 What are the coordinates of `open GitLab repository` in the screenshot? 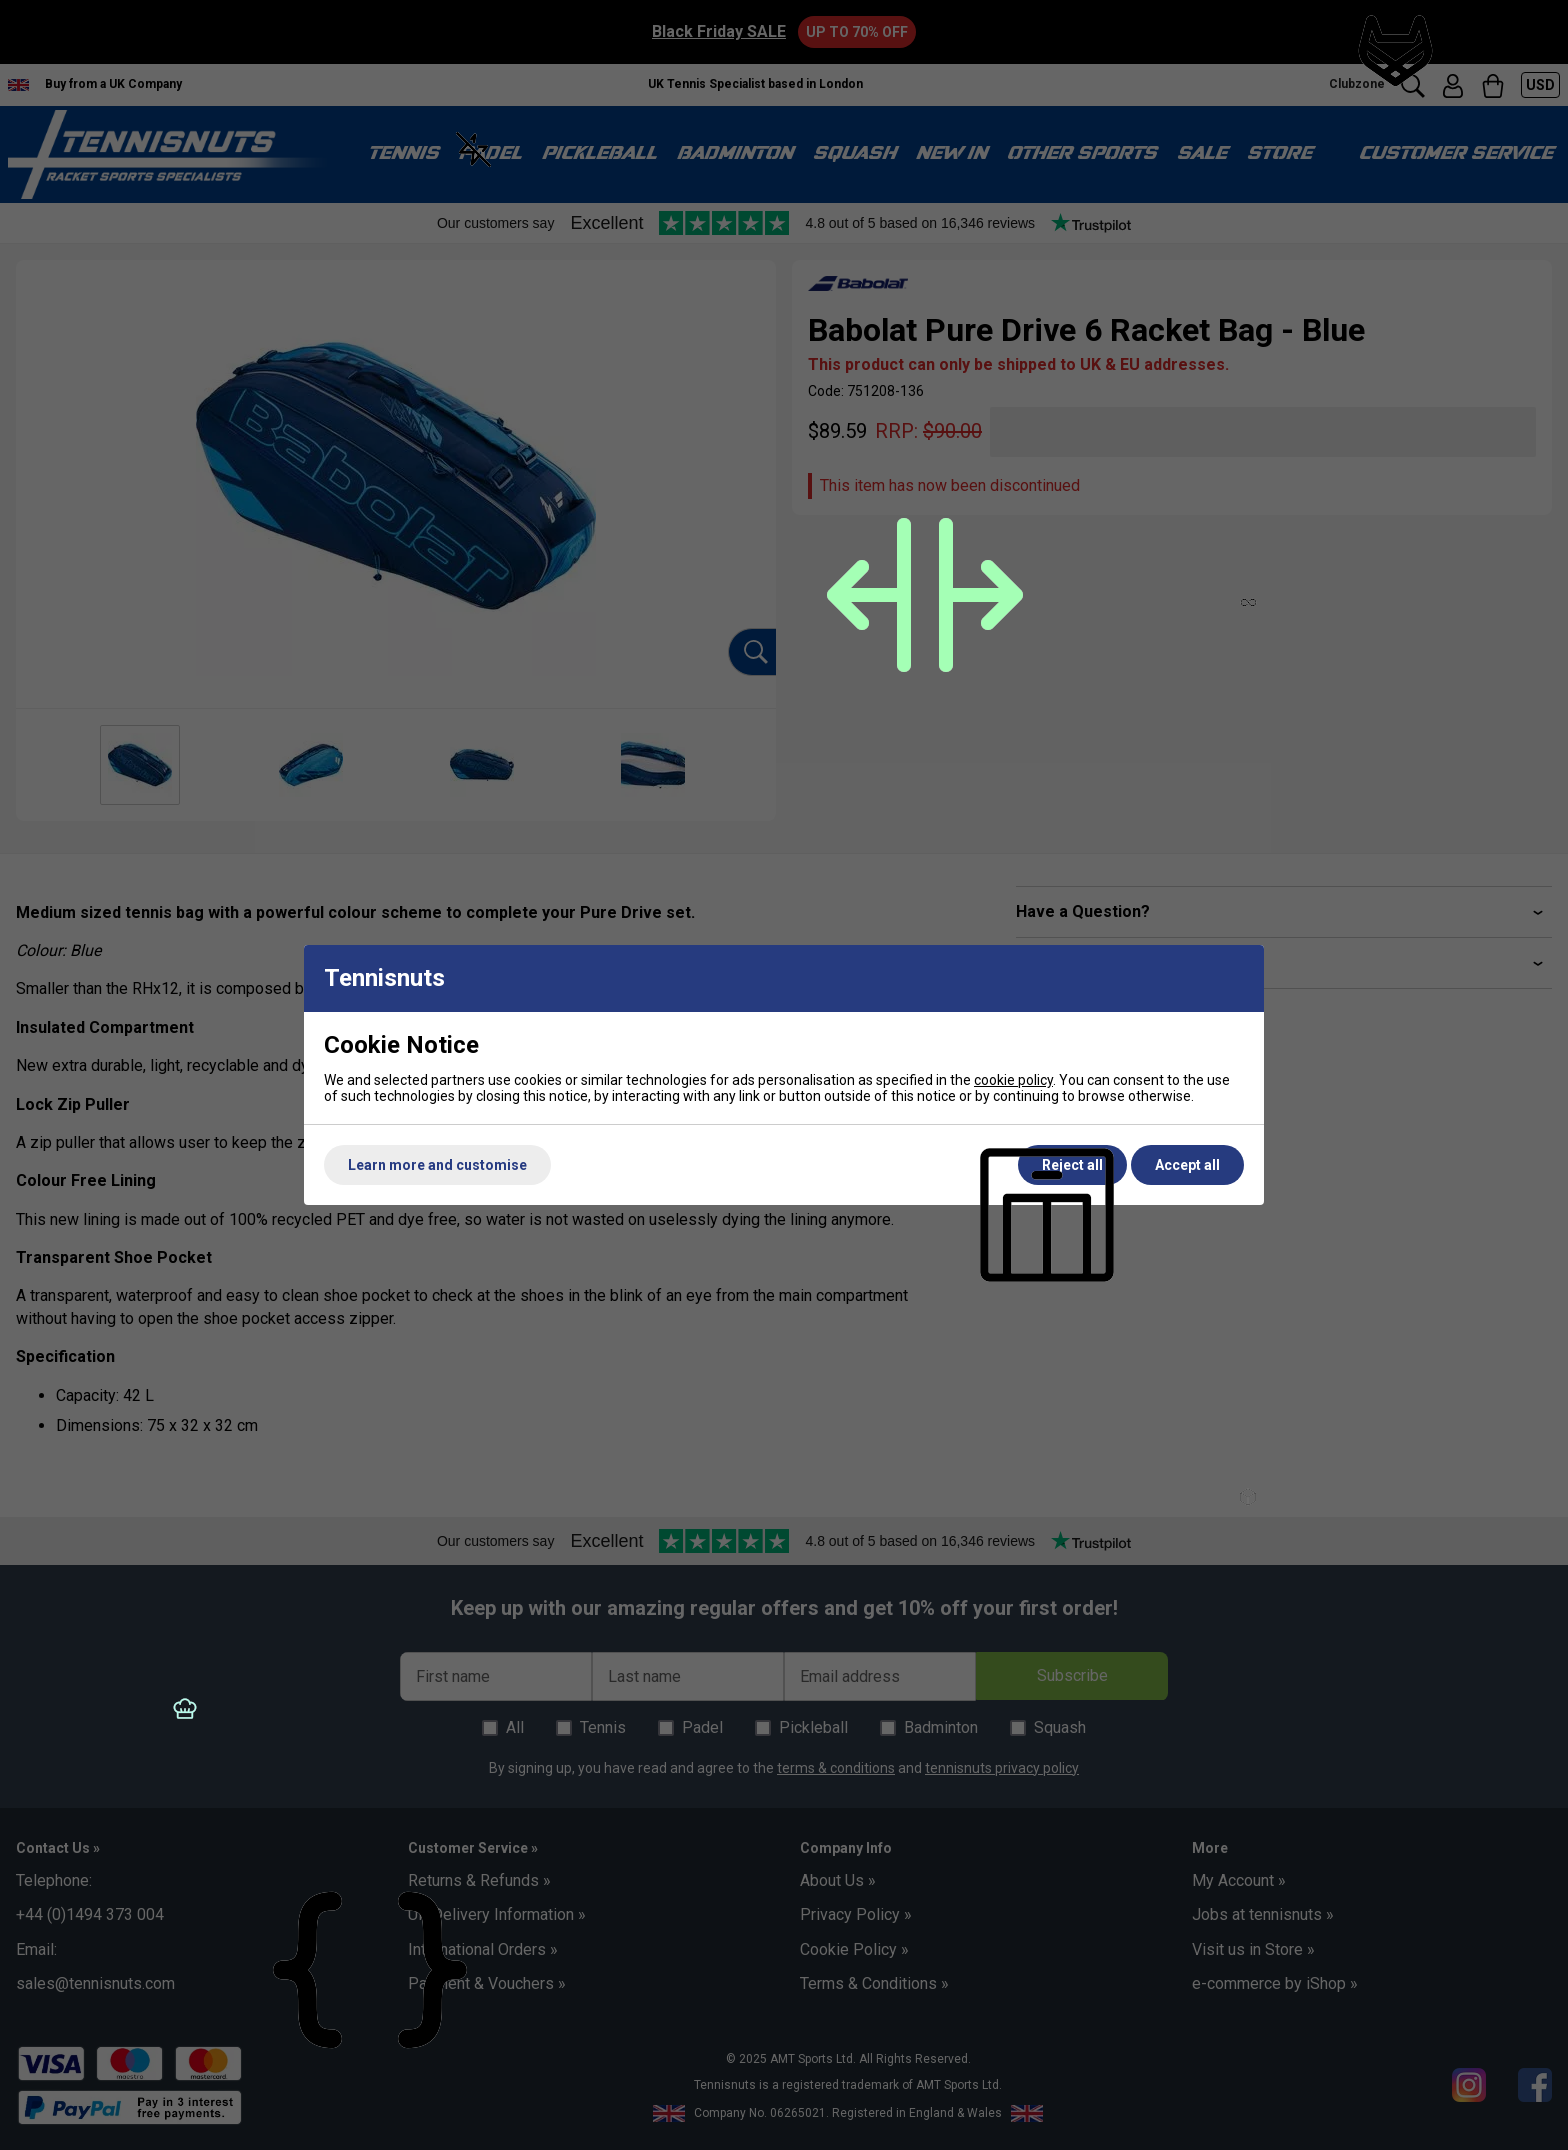 It's located at (1395, 49).